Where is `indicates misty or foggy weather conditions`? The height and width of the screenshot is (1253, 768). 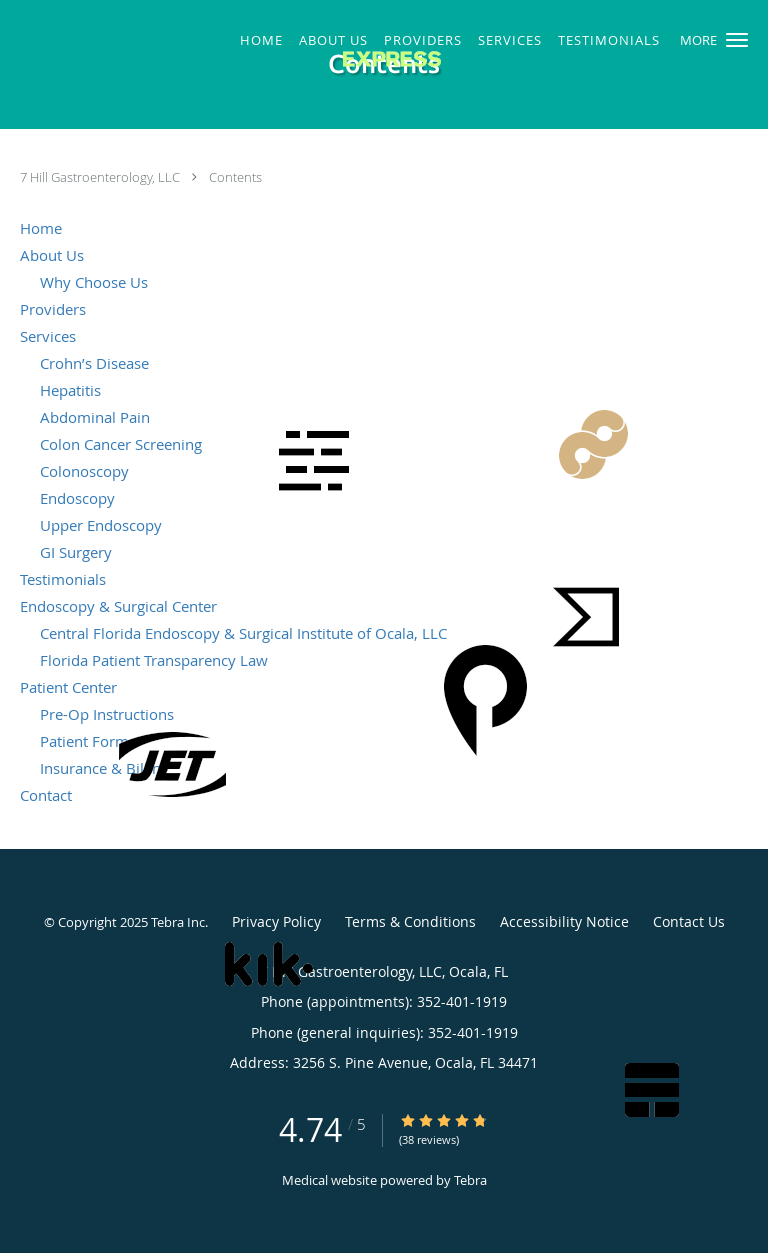
indicates misty or foggy weather conditions is located at coordinates (314, 459).